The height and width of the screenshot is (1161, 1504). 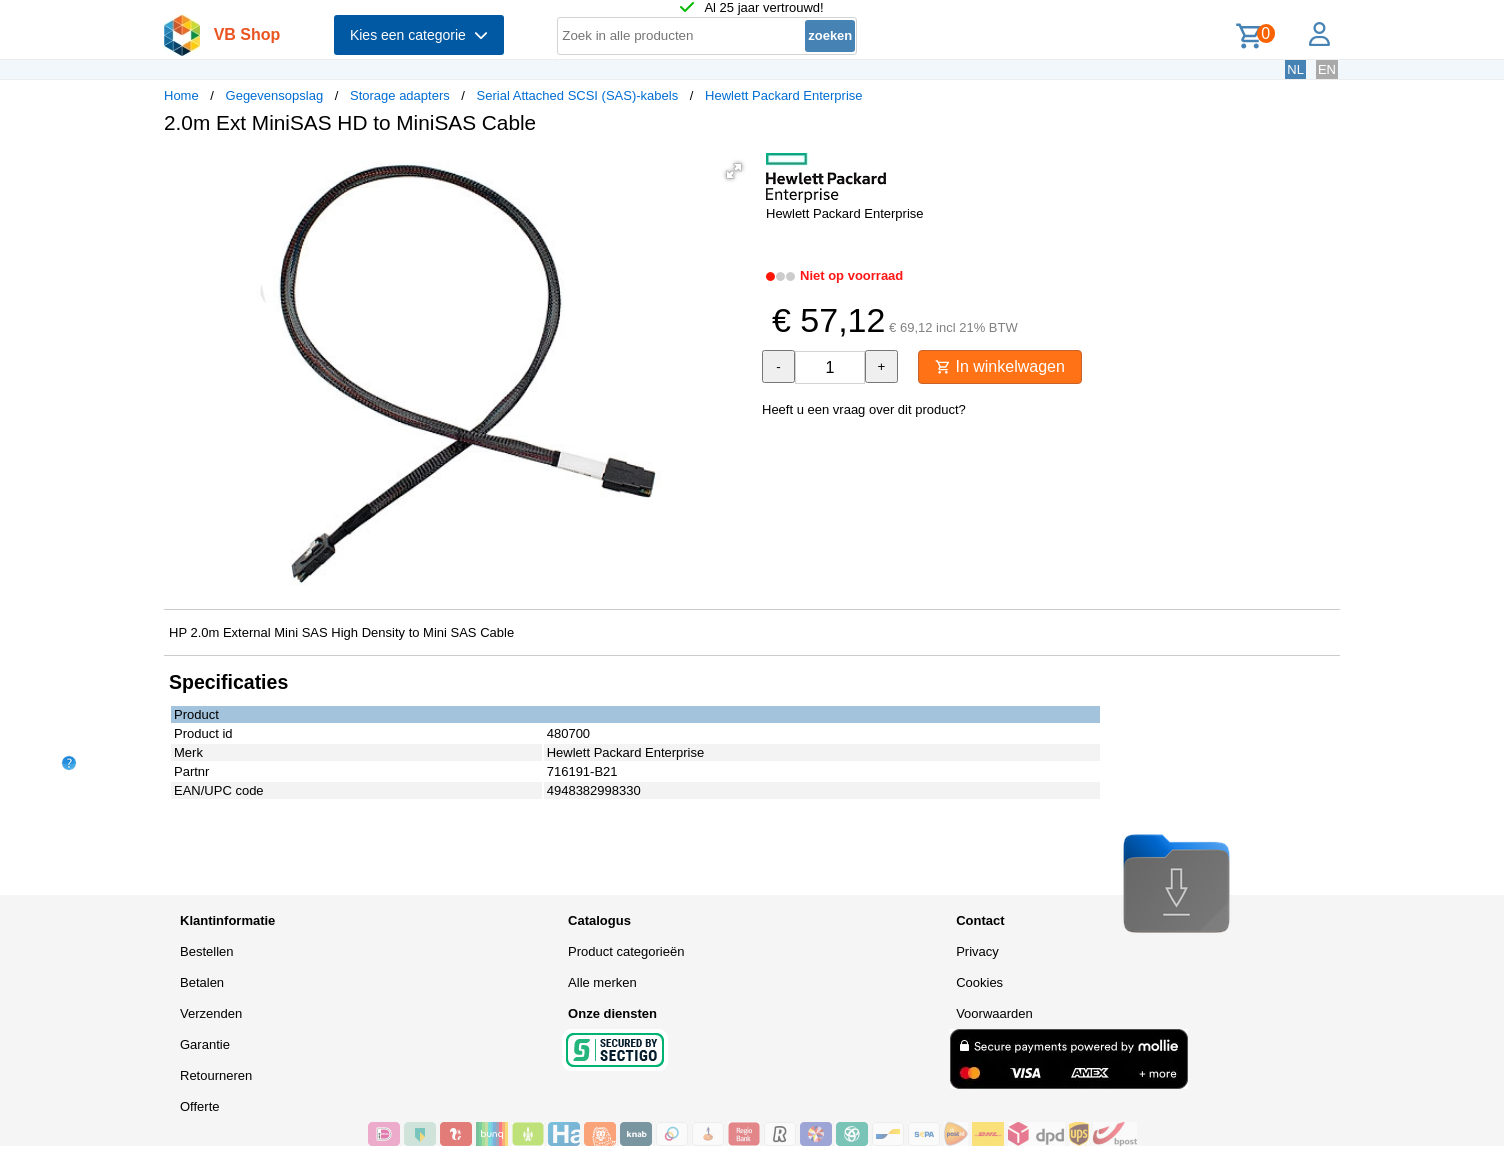 I want to click on open the help center or documentation, so click(x=69, y=763).